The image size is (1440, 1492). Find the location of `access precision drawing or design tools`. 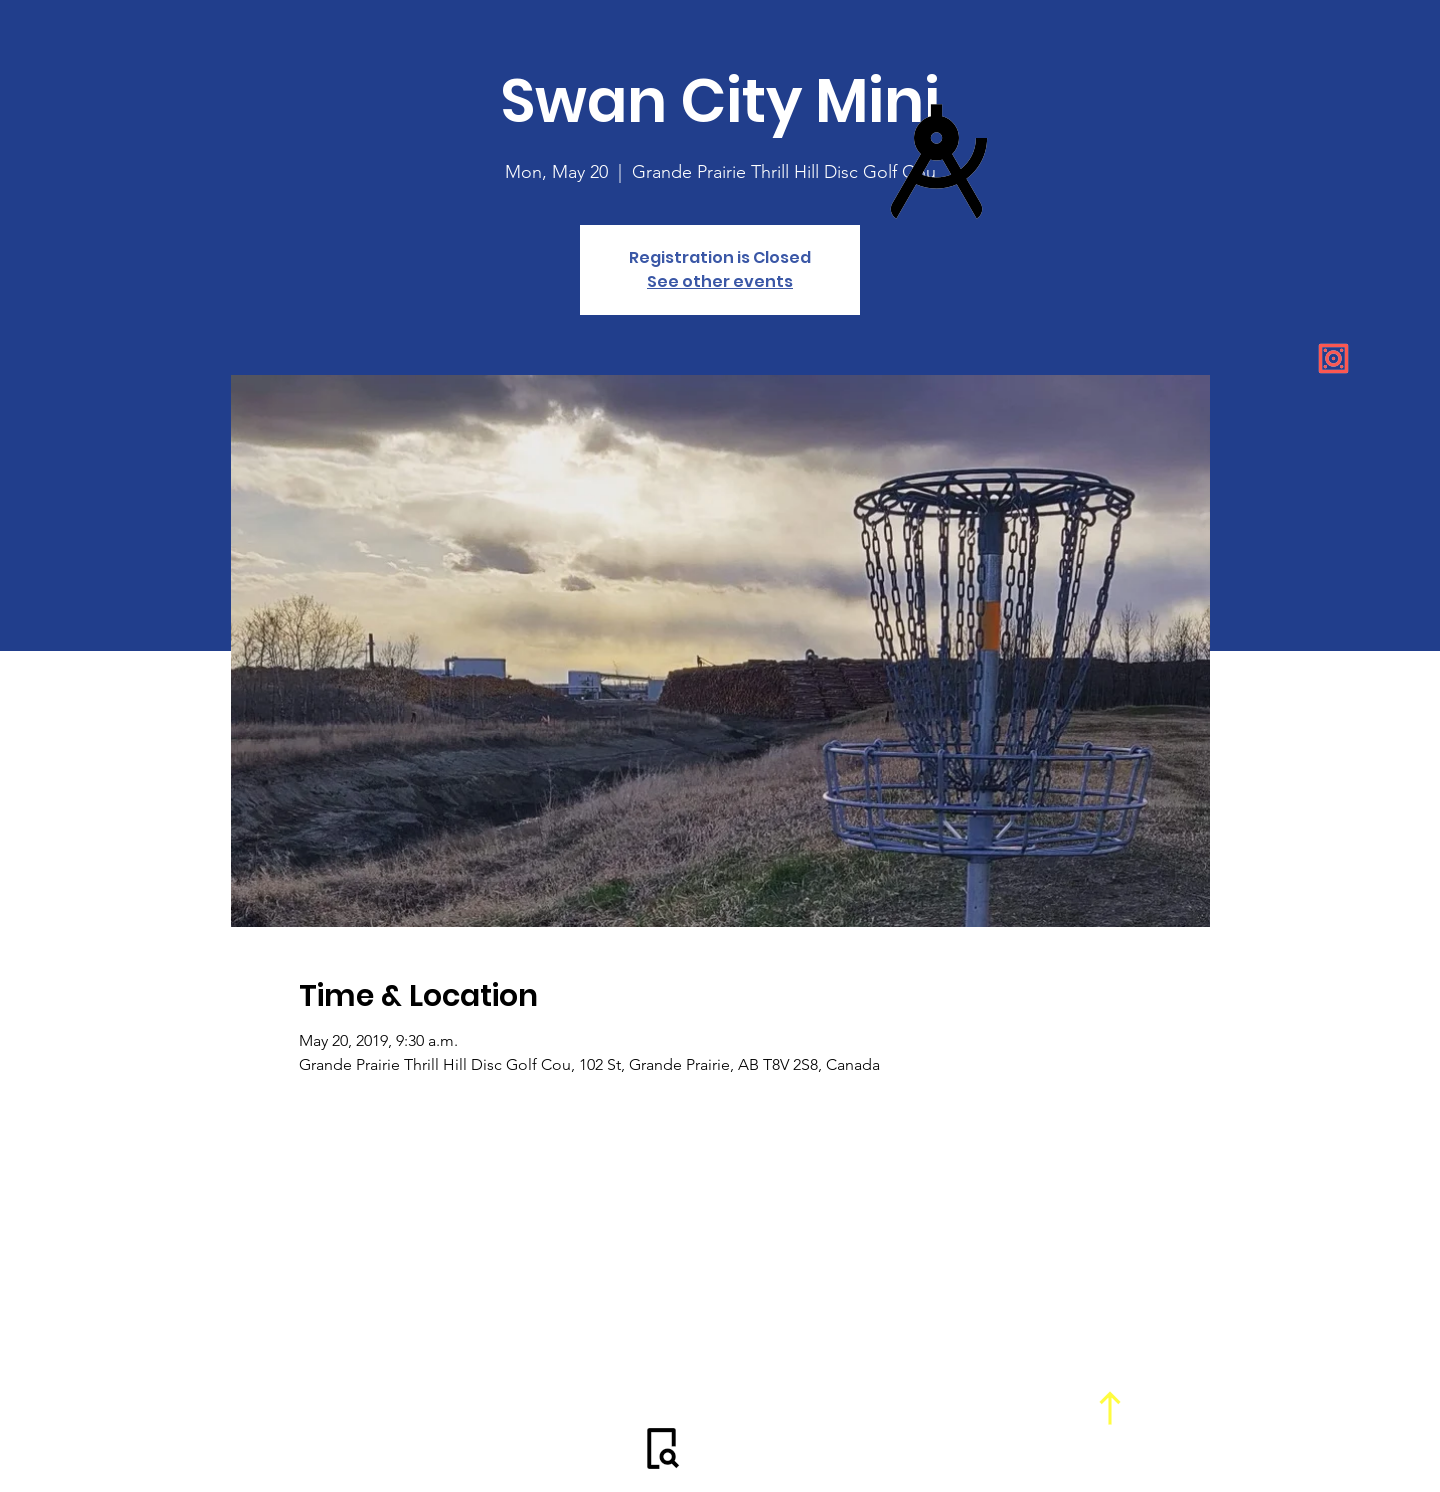

access precision drawing or design tools is located at coordinates (936, 160).